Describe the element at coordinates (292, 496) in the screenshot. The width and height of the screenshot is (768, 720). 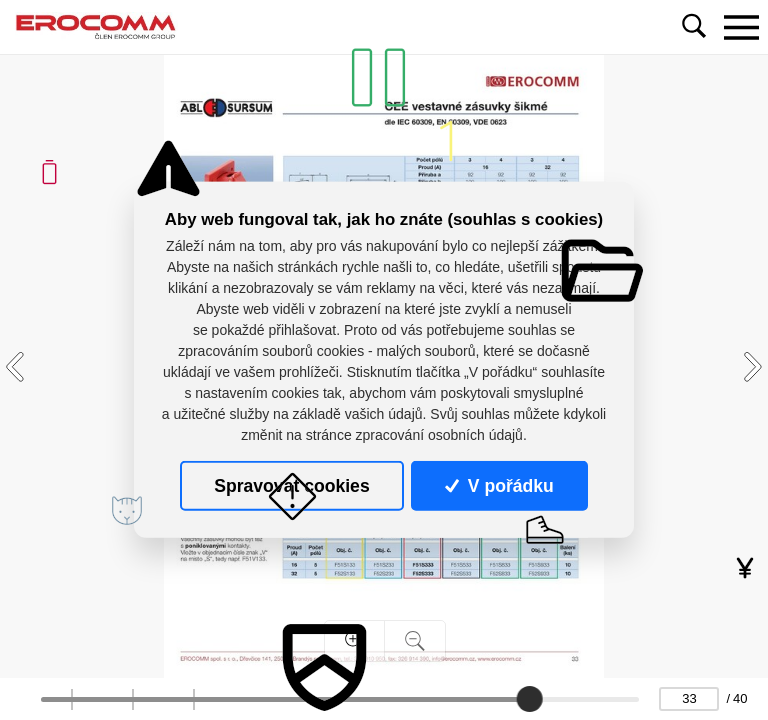
I see `indicates a warning or caution alert` at that location.